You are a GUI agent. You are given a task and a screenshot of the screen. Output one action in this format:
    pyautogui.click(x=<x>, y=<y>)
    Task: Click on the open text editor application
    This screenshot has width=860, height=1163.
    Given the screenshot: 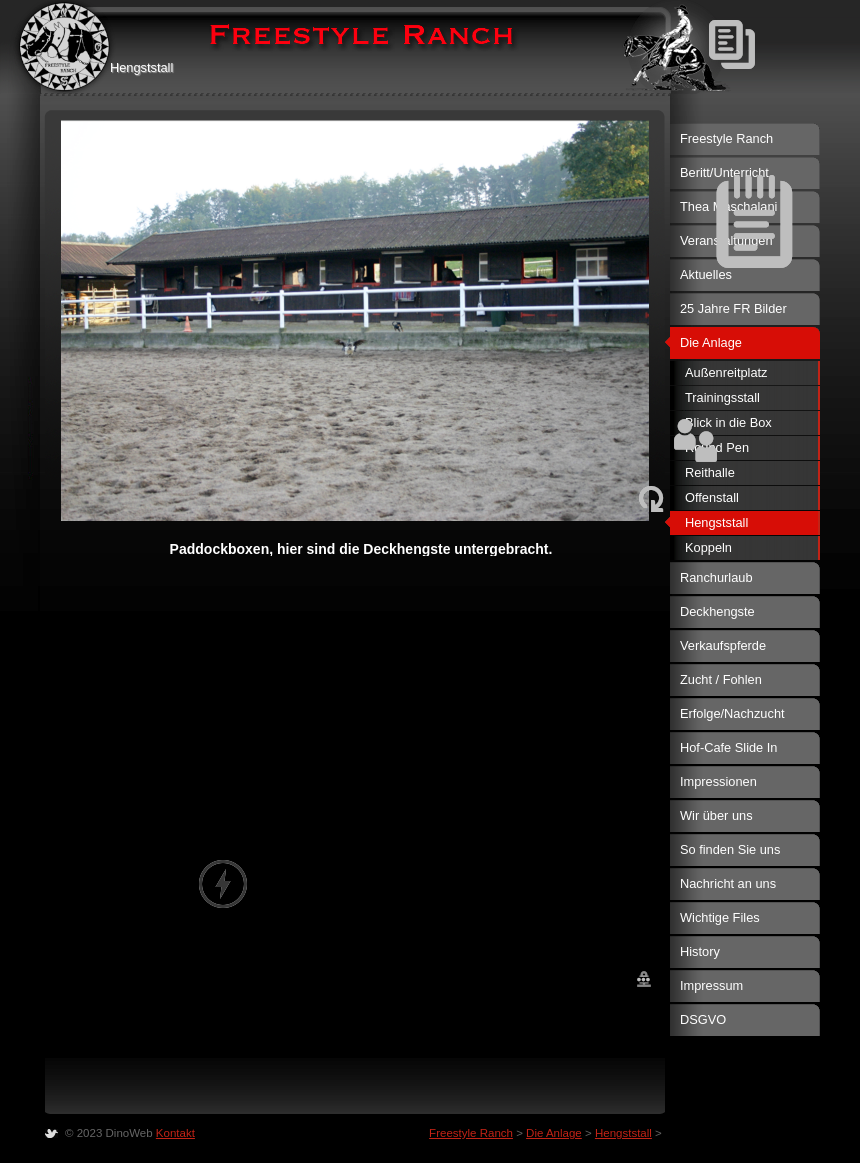 What is the action you would take?
    pyautogui.click(x=751, y=221)
    